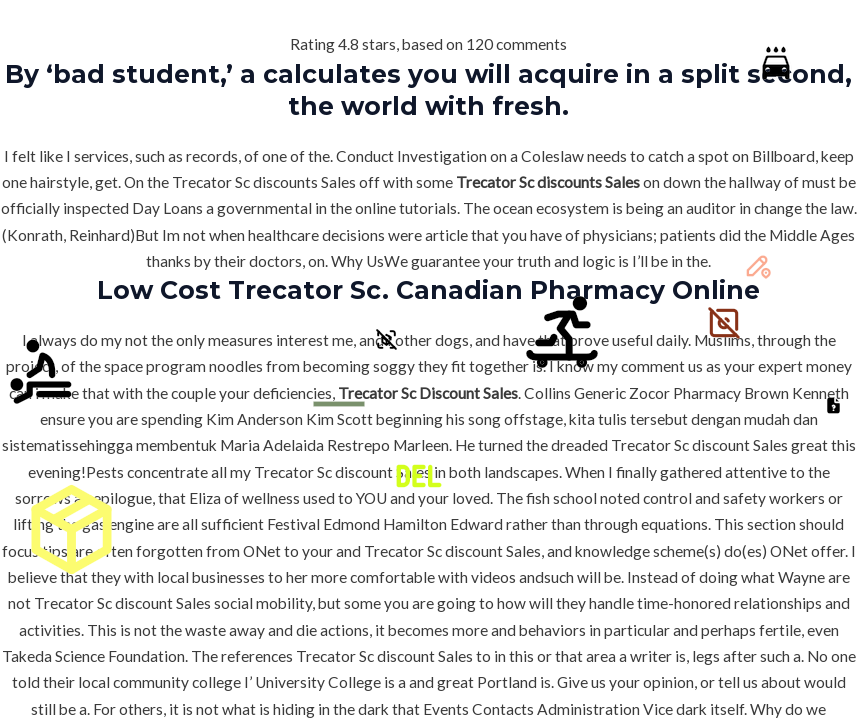  What do you see at coordinates (757, 265) in the screenshot?
I see `pin or save an edited note` at bounding box center [757, 265].